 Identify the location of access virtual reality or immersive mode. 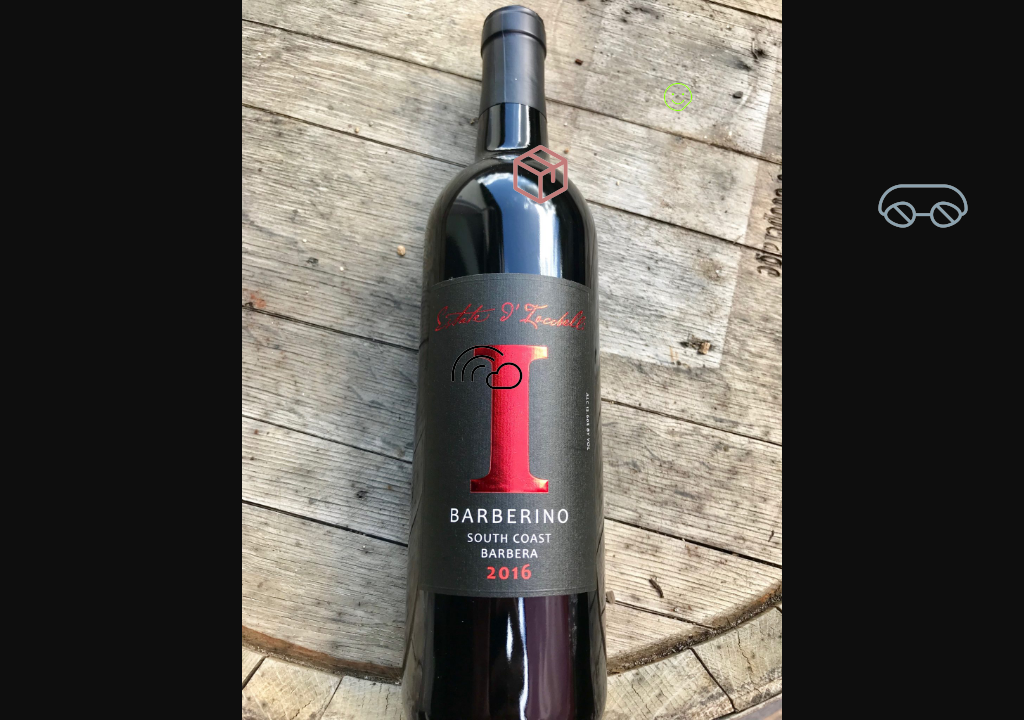
(923, 206).